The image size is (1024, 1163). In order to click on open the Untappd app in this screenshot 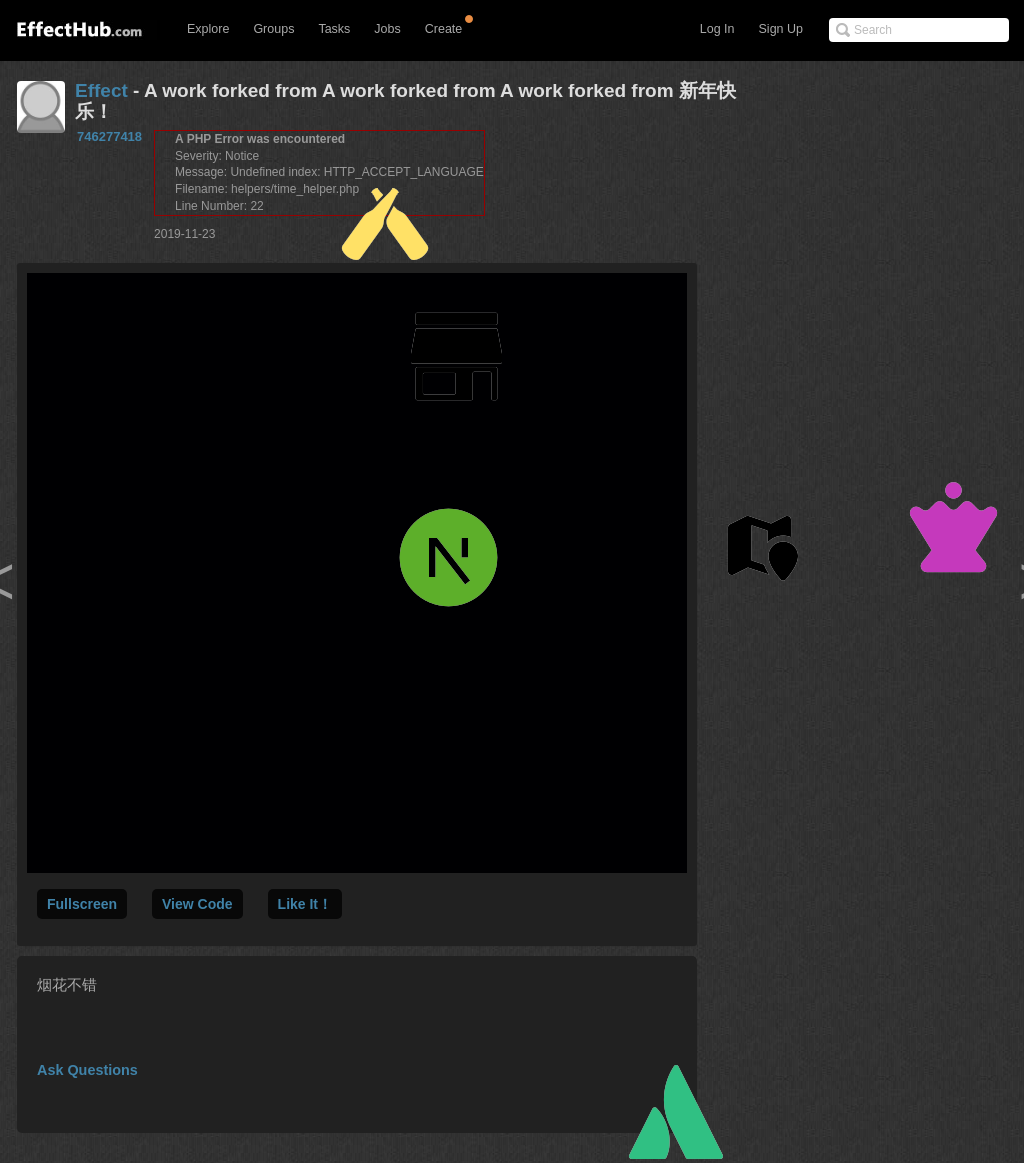, I will do `click(385, 224)`.